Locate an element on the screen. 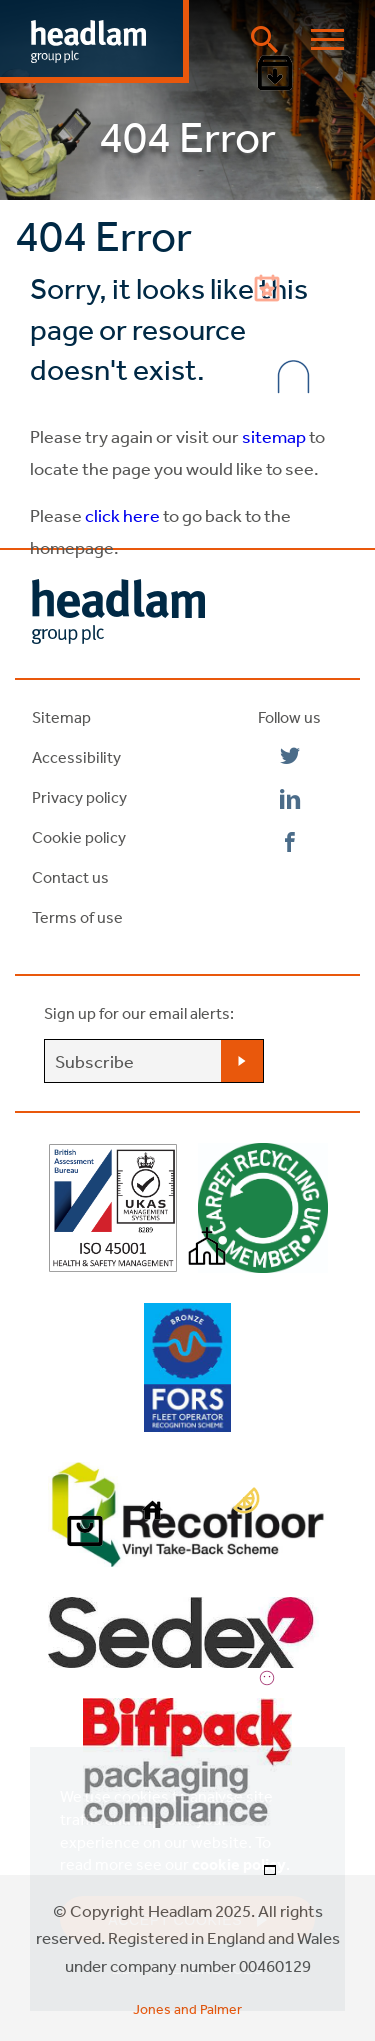 The width and height of the screenshot is (375, 2041). view favorite or starred events is located at coordinates (267, 289).